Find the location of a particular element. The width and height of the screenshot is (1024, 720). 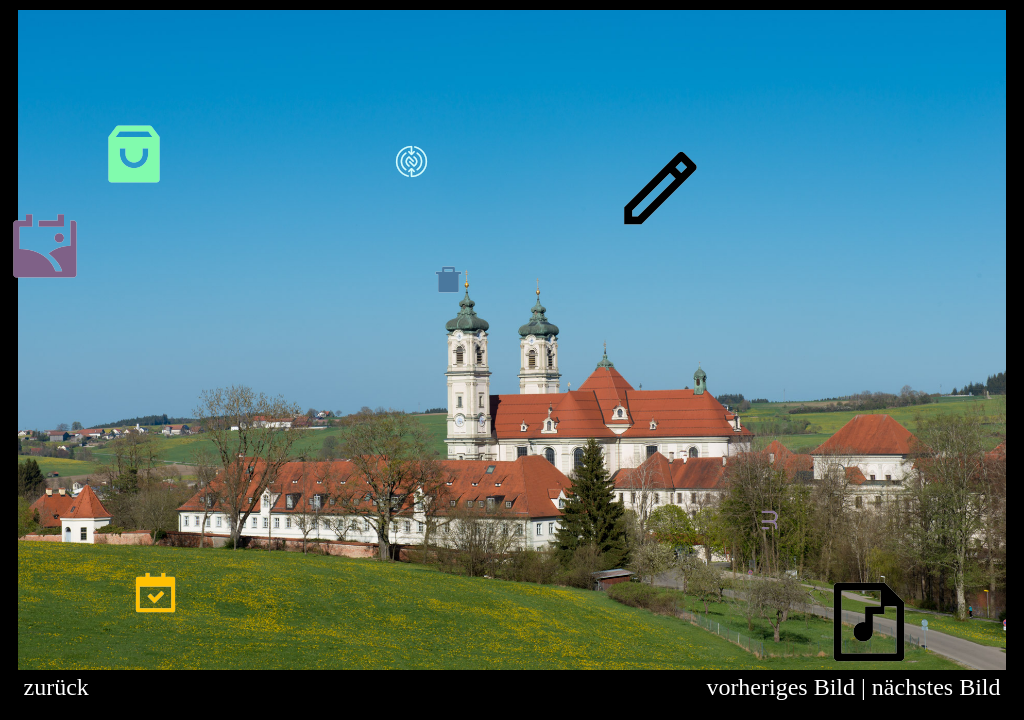

confirm a scheduled event or appointment is located at coordinates (155, 594).